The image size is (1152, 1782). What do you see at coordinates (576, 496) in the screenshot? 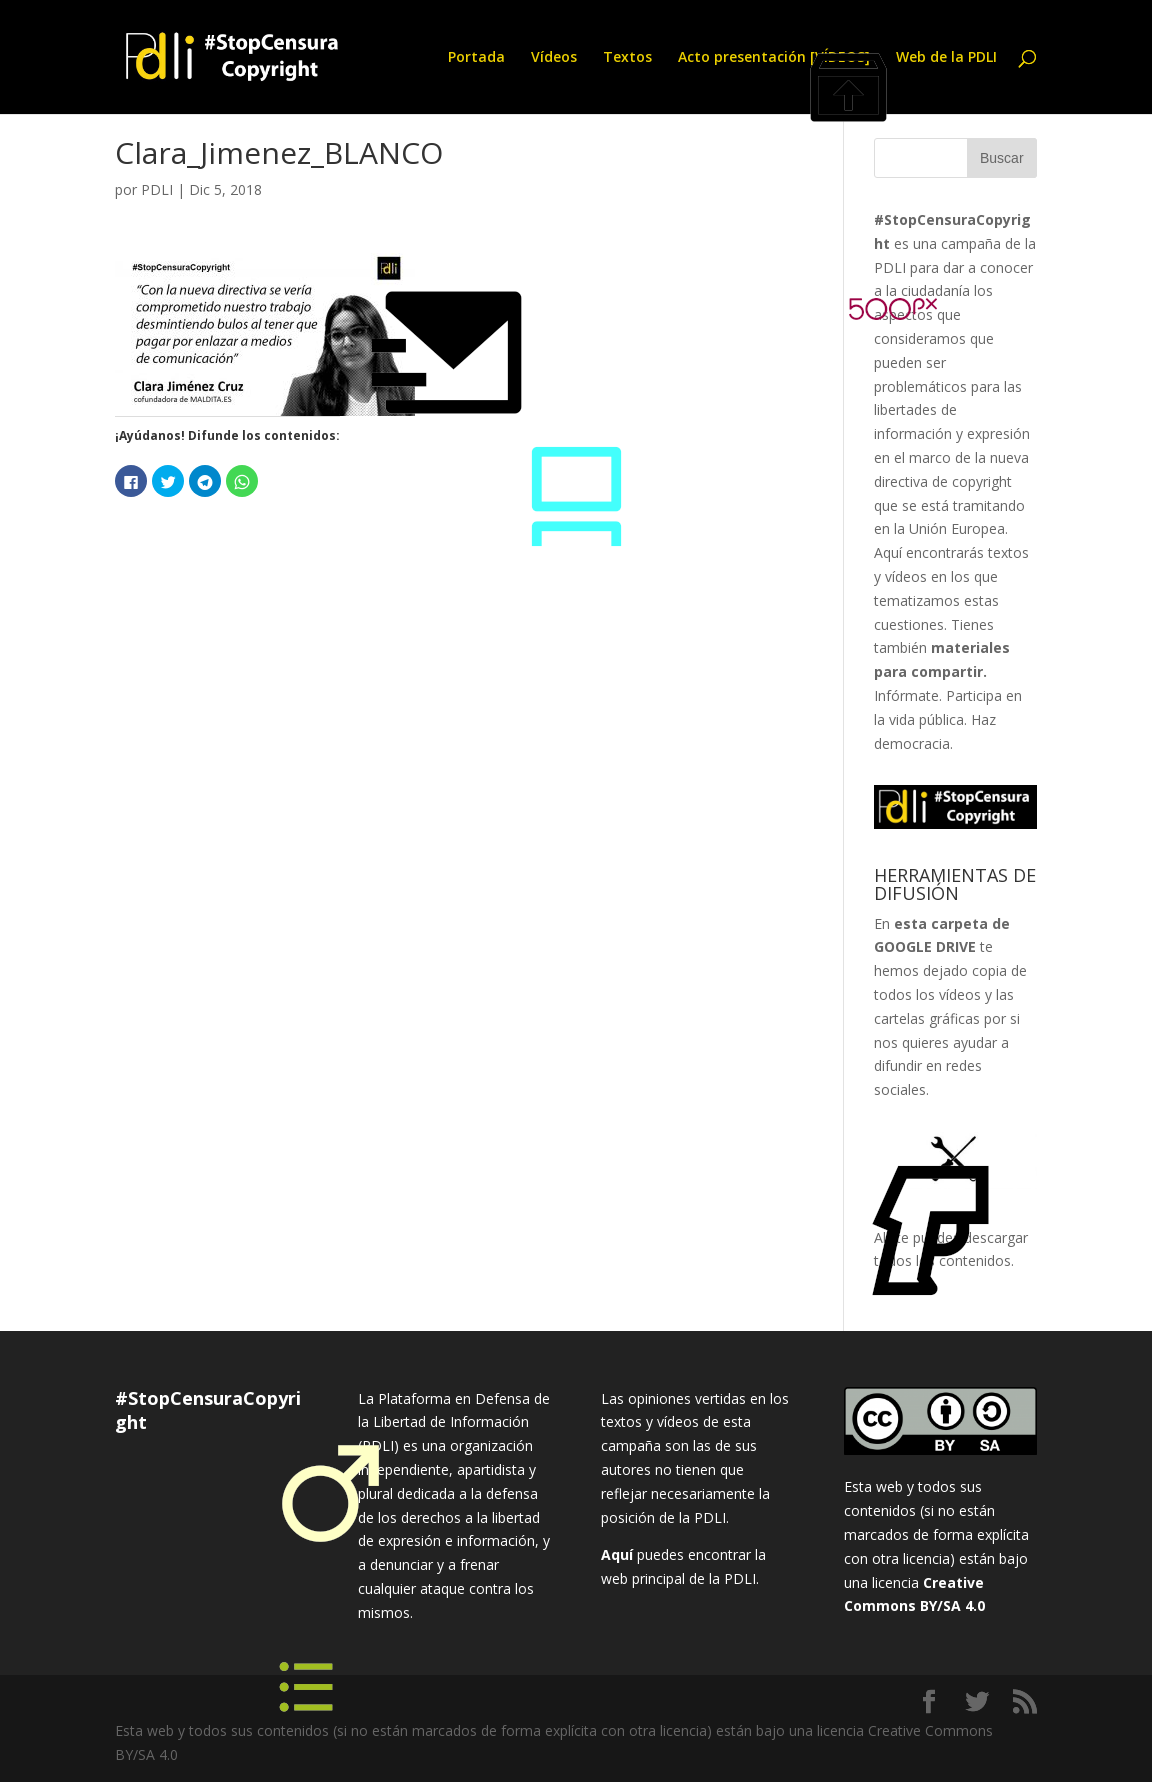
I see `switch to stacked view layout` at bounding box center [576, 496].